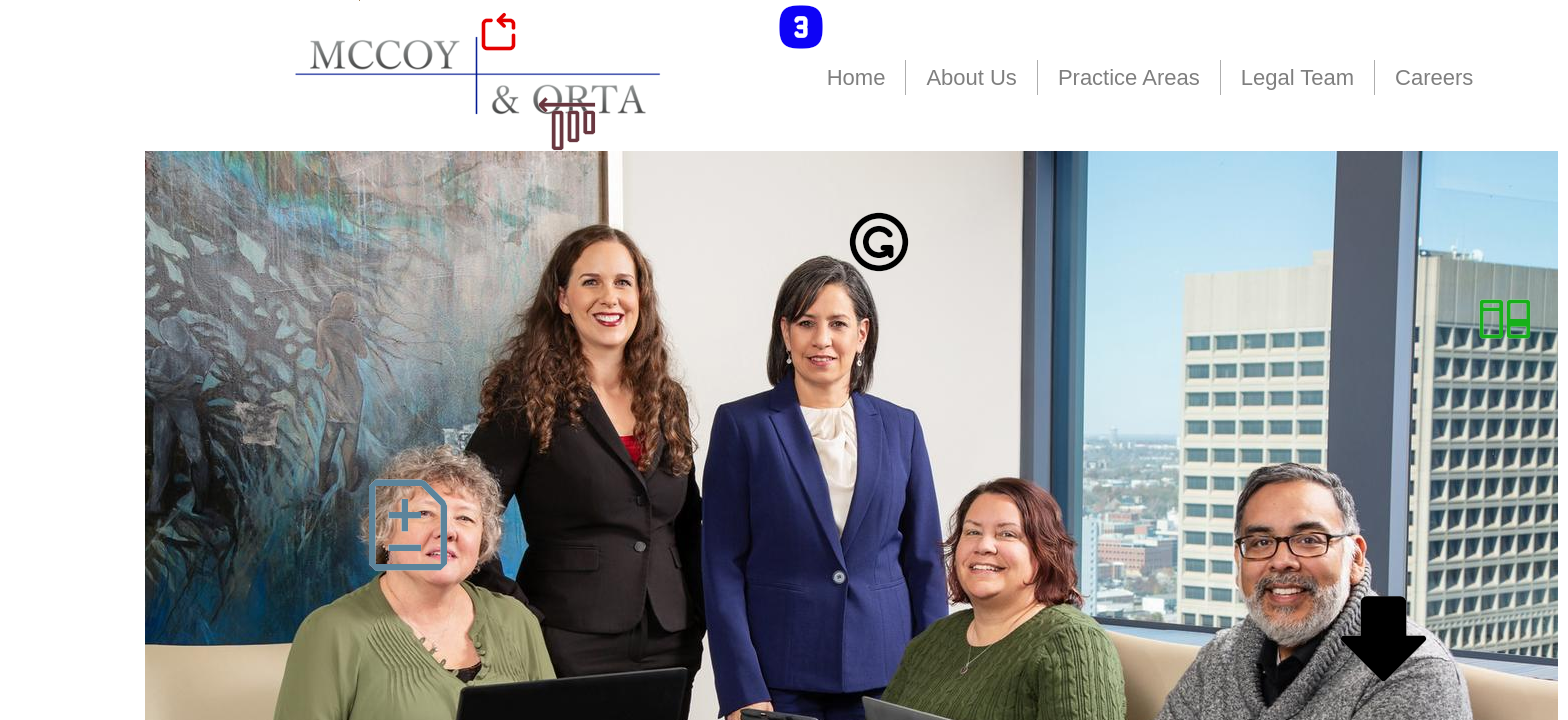 The height and width of the screenshot is (720, 1568). I want to click on download a file or content, so click(1383, 635).